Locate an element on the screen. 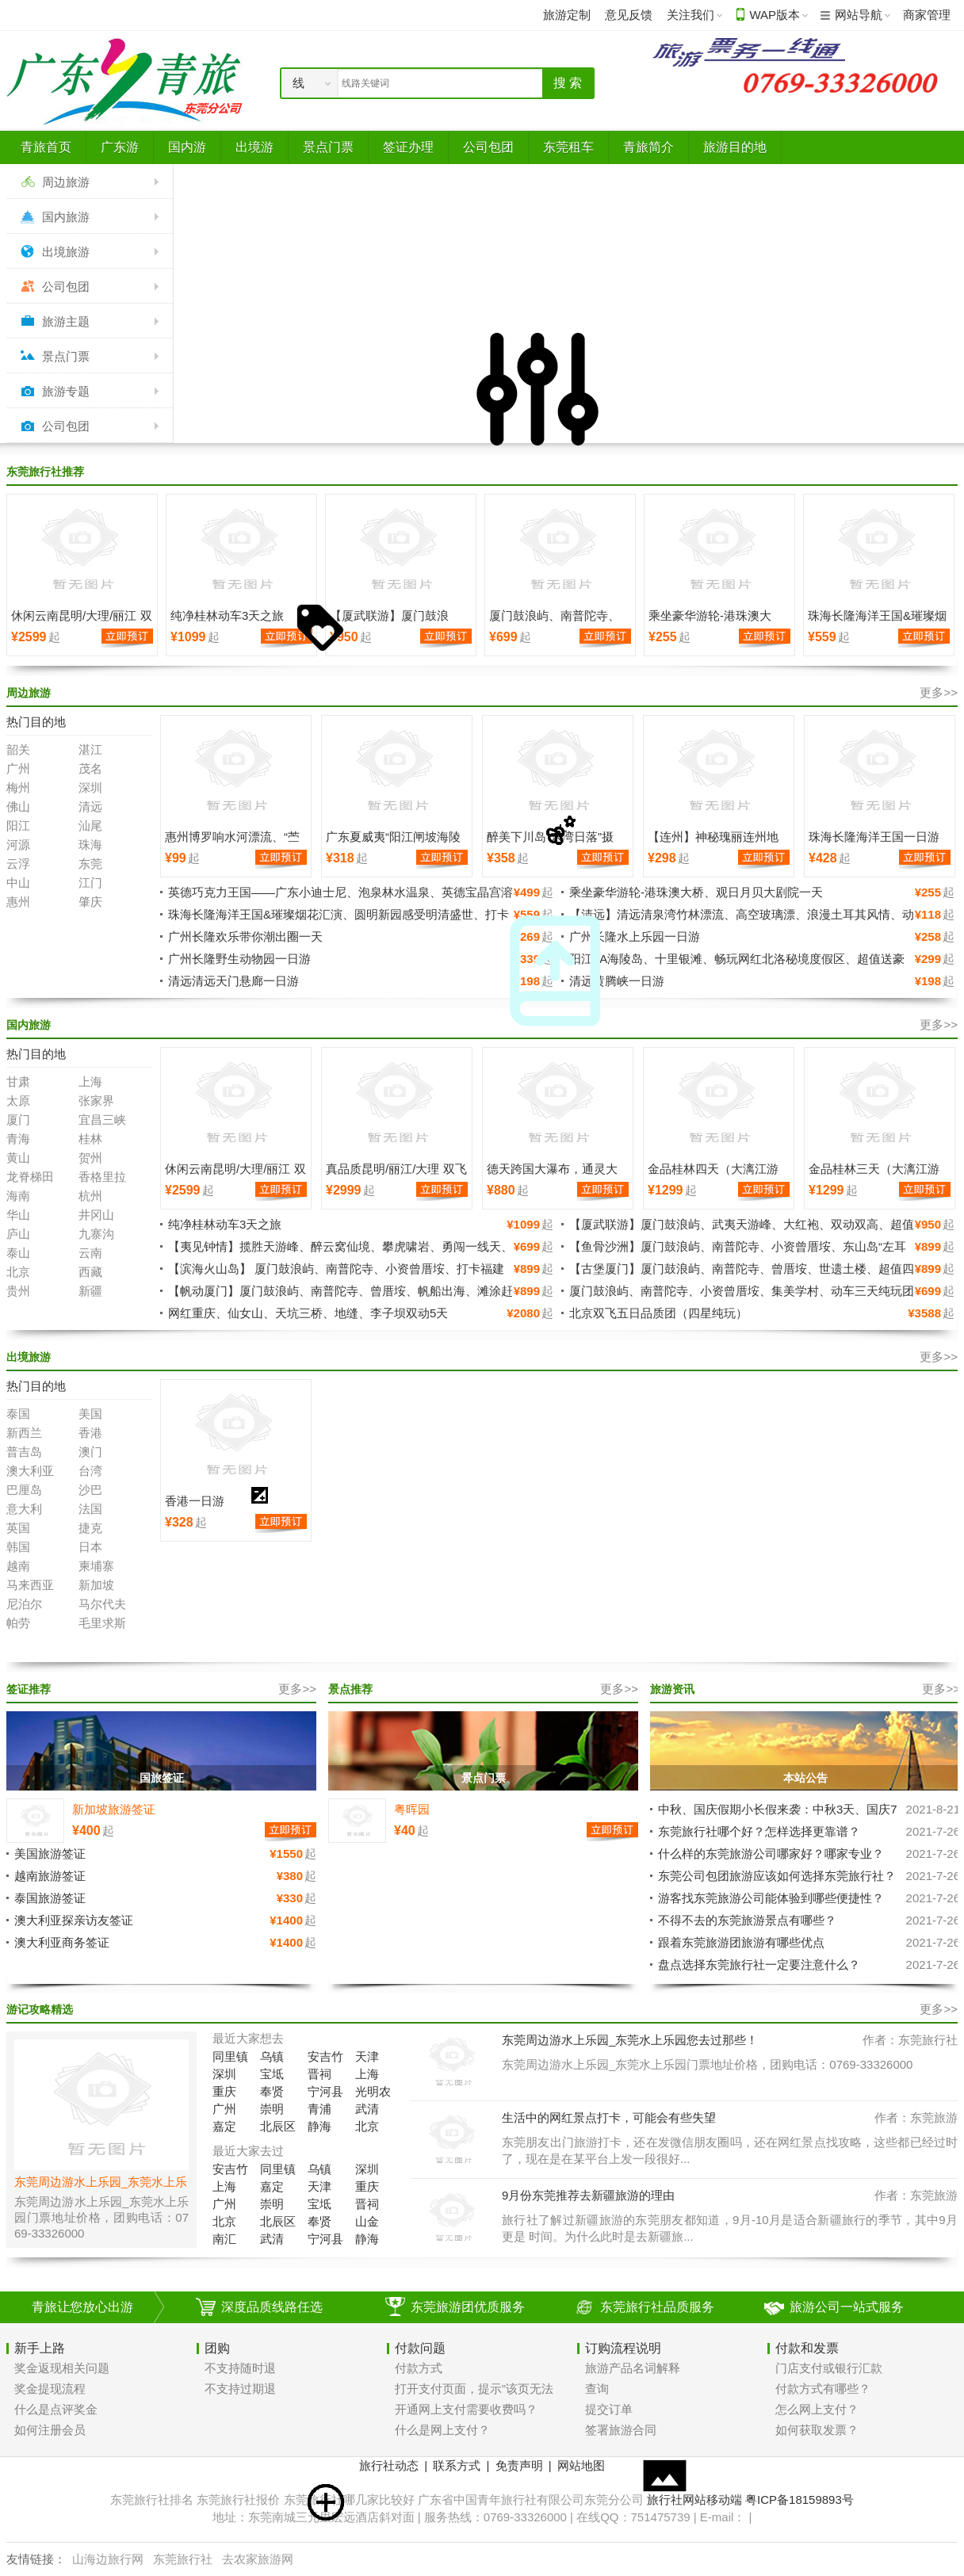 This screenshot has width=964, height=2576. adjust image exposure settings is located at coordinates (259, 1495).